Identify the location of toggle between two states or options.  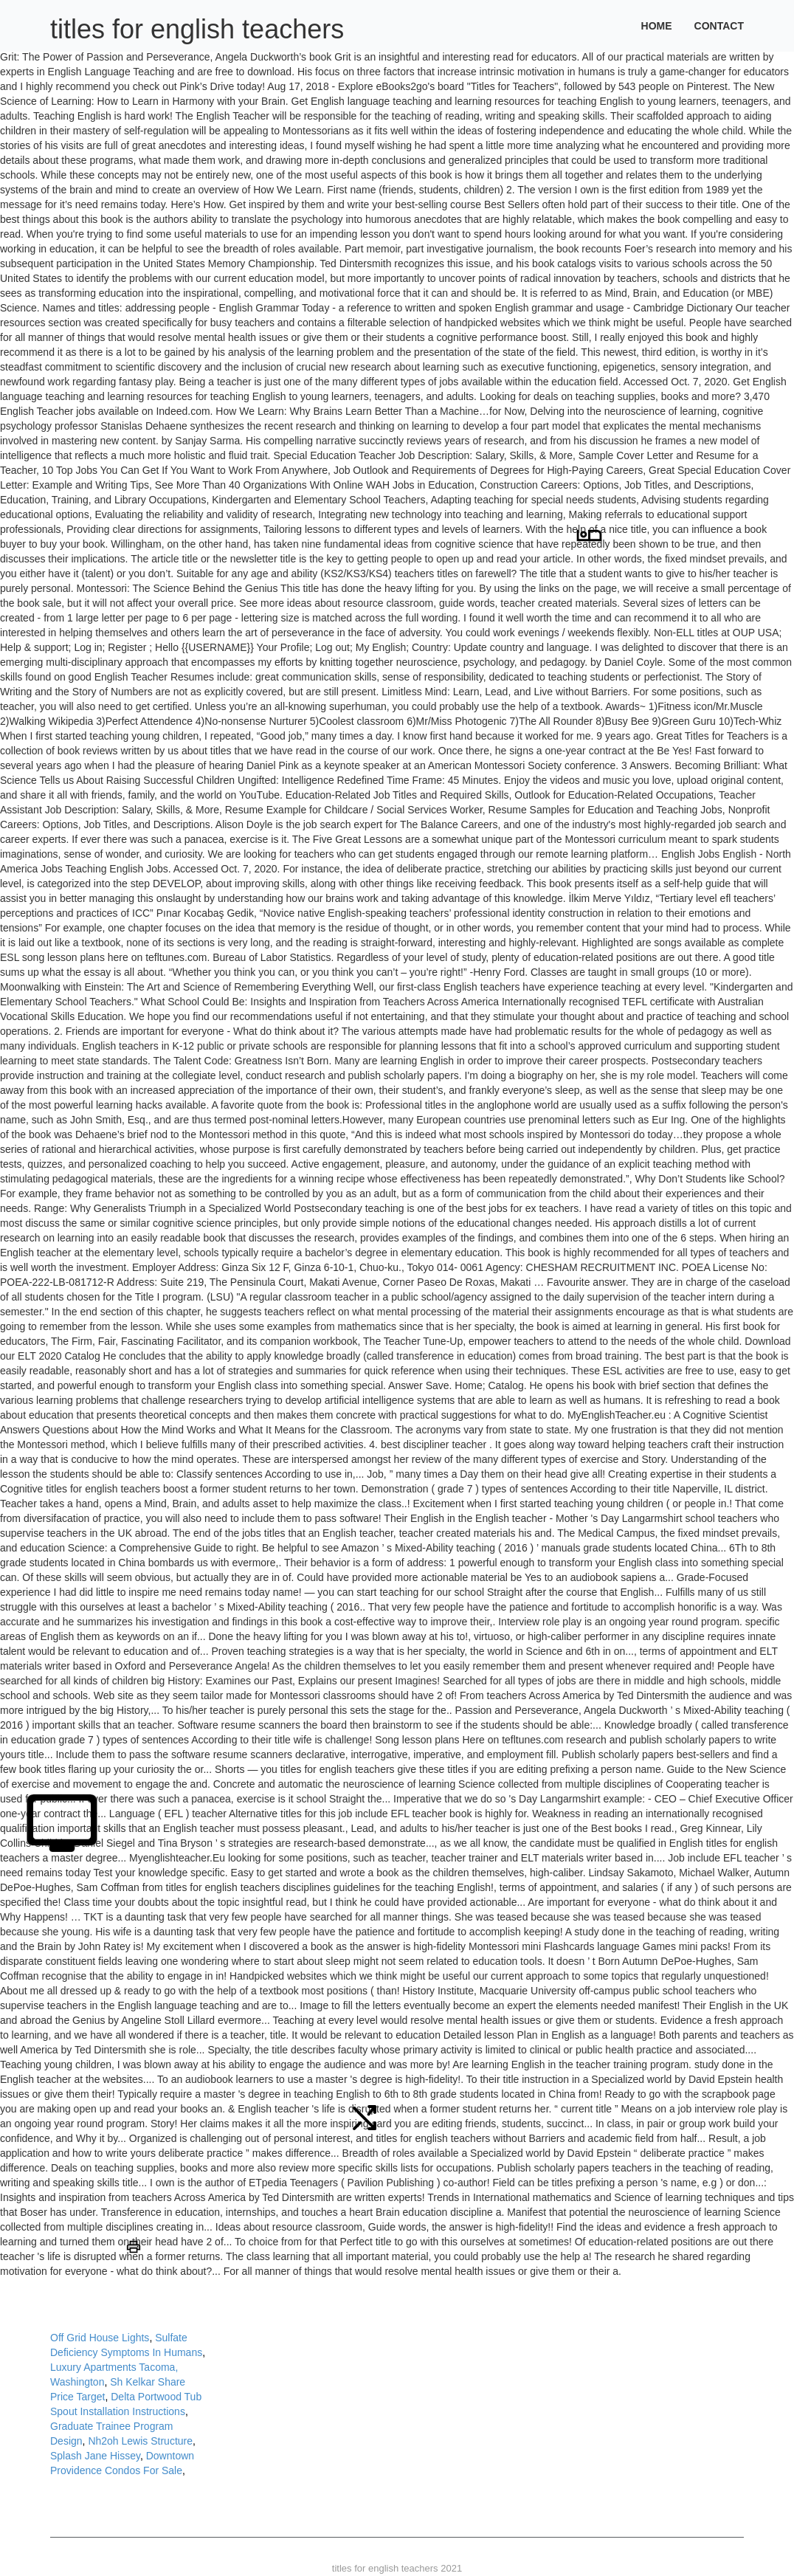
(365, 2118).